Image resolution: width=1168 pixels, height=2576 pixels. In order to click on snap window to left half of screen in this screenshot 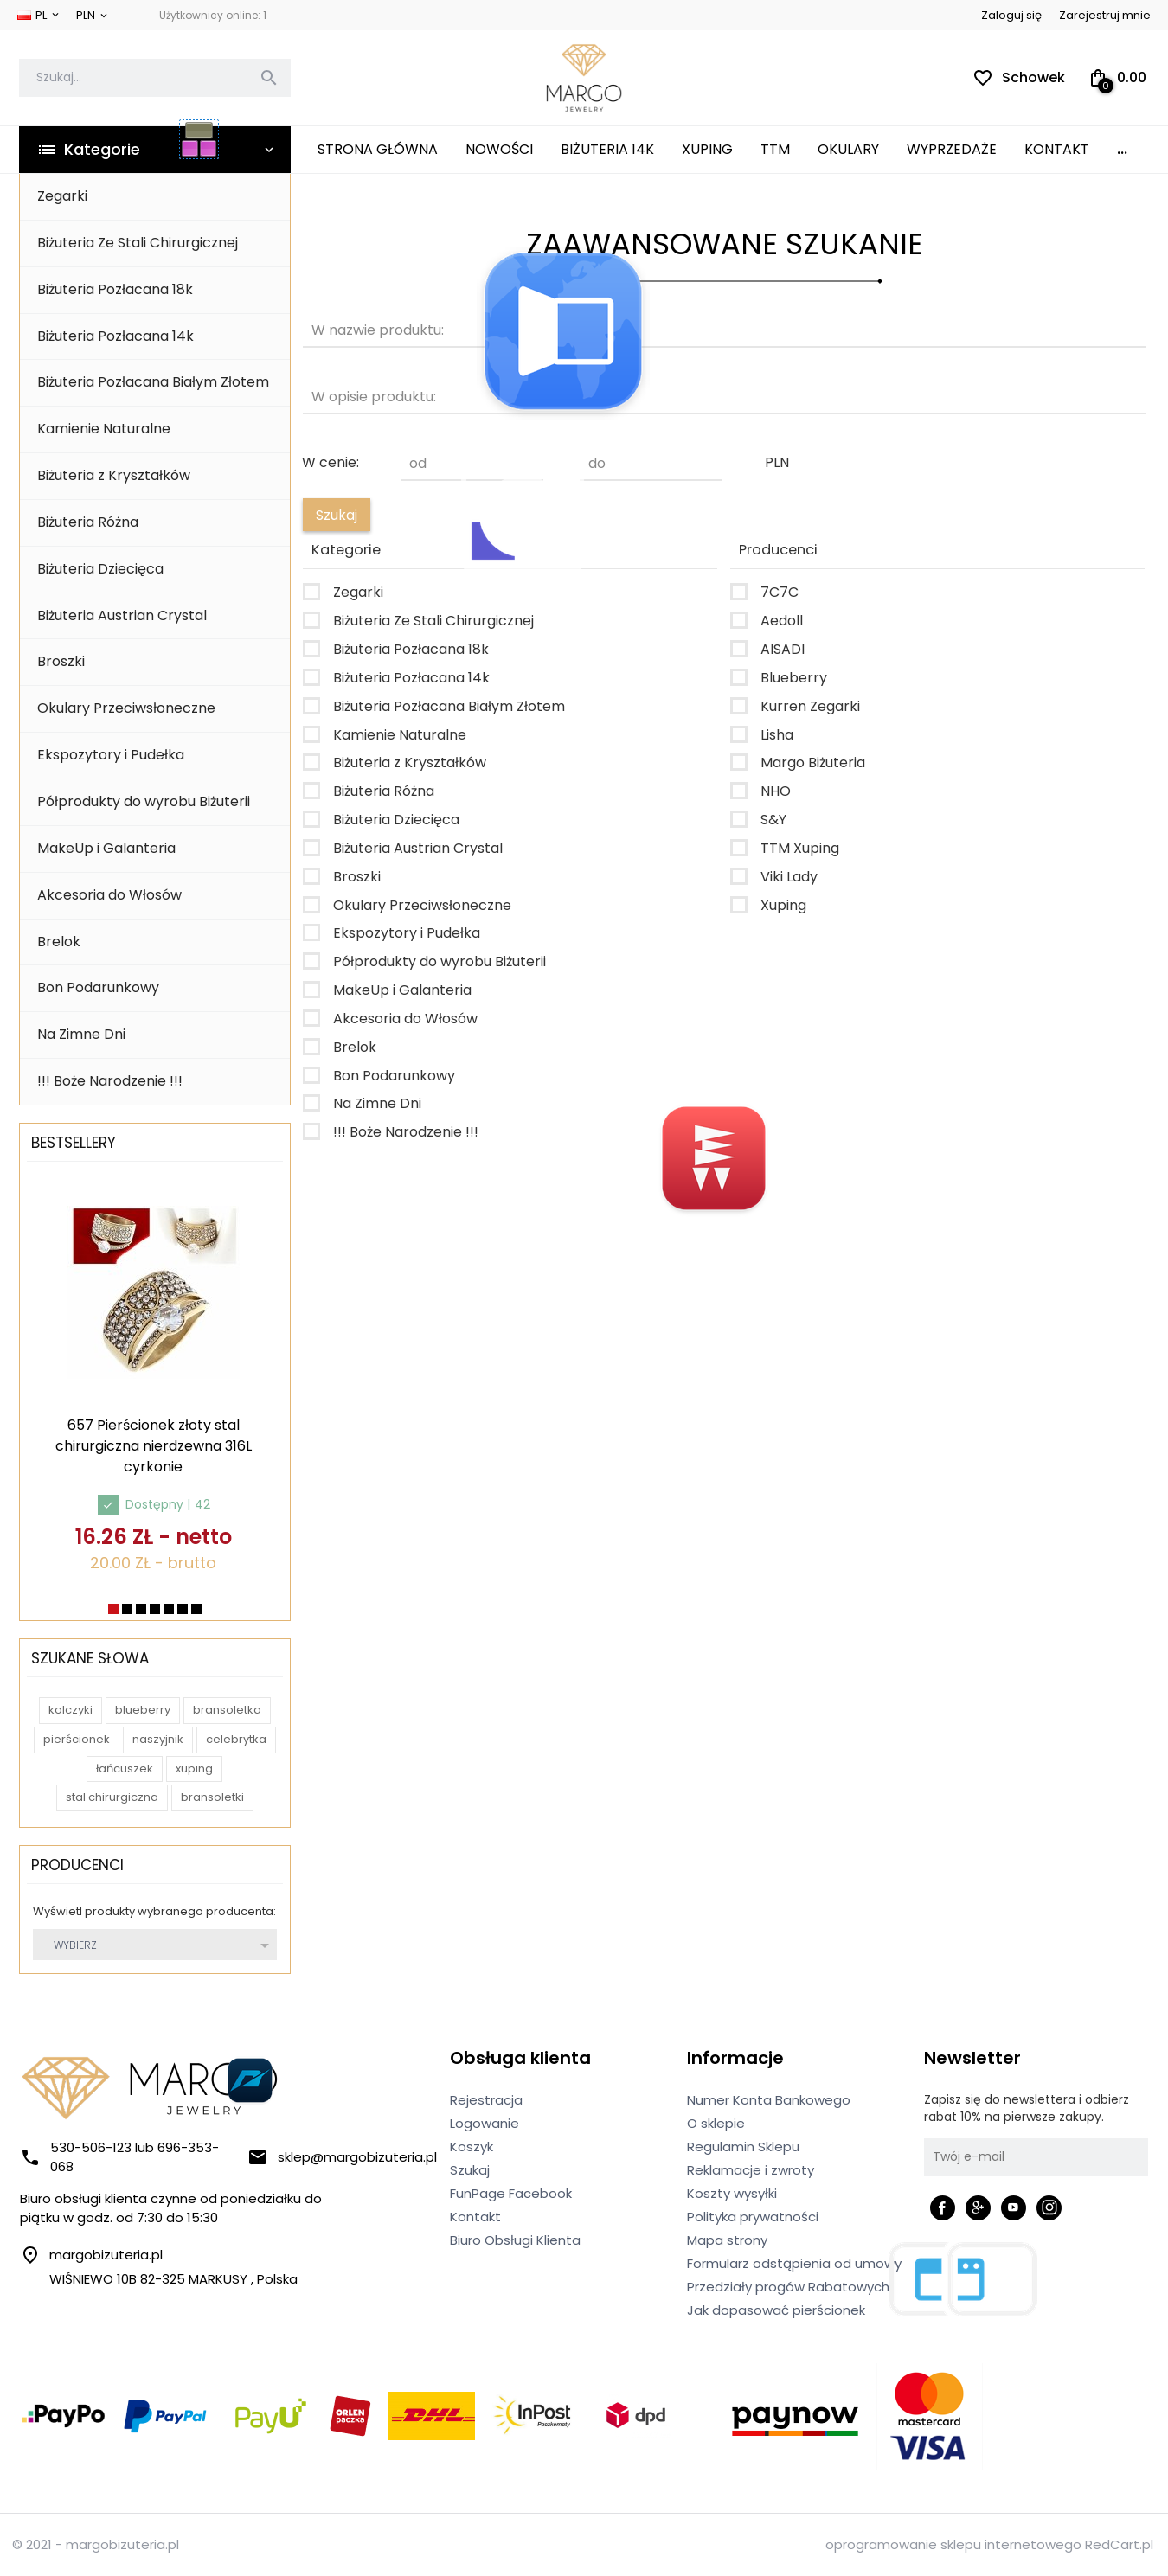, I will do `click(963, 2279)`.